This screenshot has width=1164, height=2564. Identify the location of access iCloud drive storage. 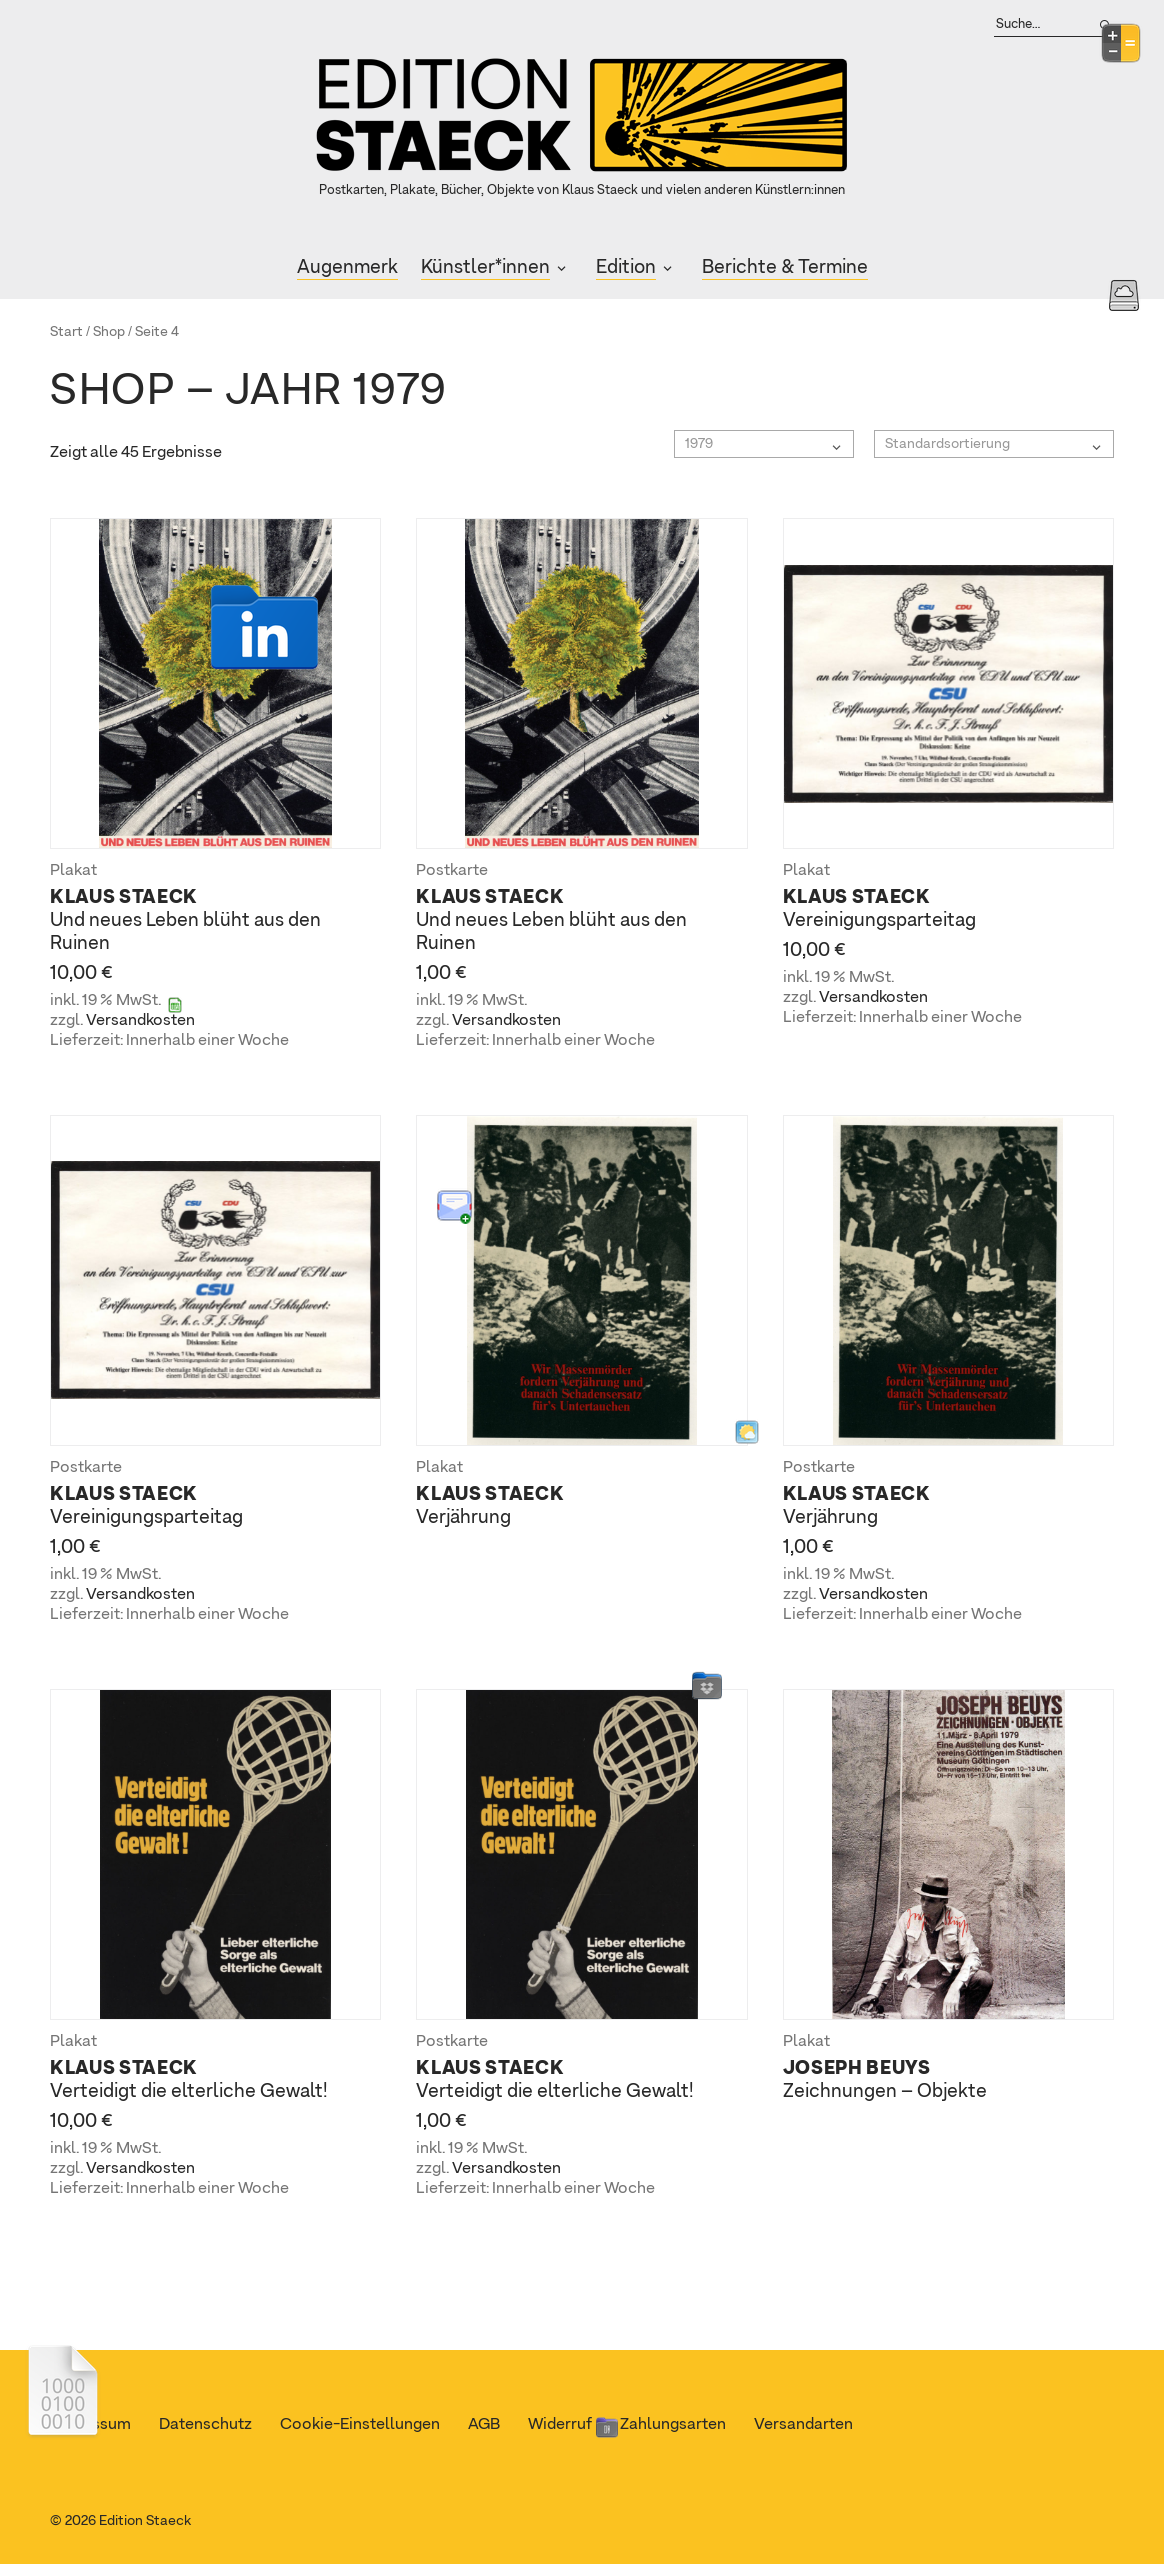
(1124, 296).